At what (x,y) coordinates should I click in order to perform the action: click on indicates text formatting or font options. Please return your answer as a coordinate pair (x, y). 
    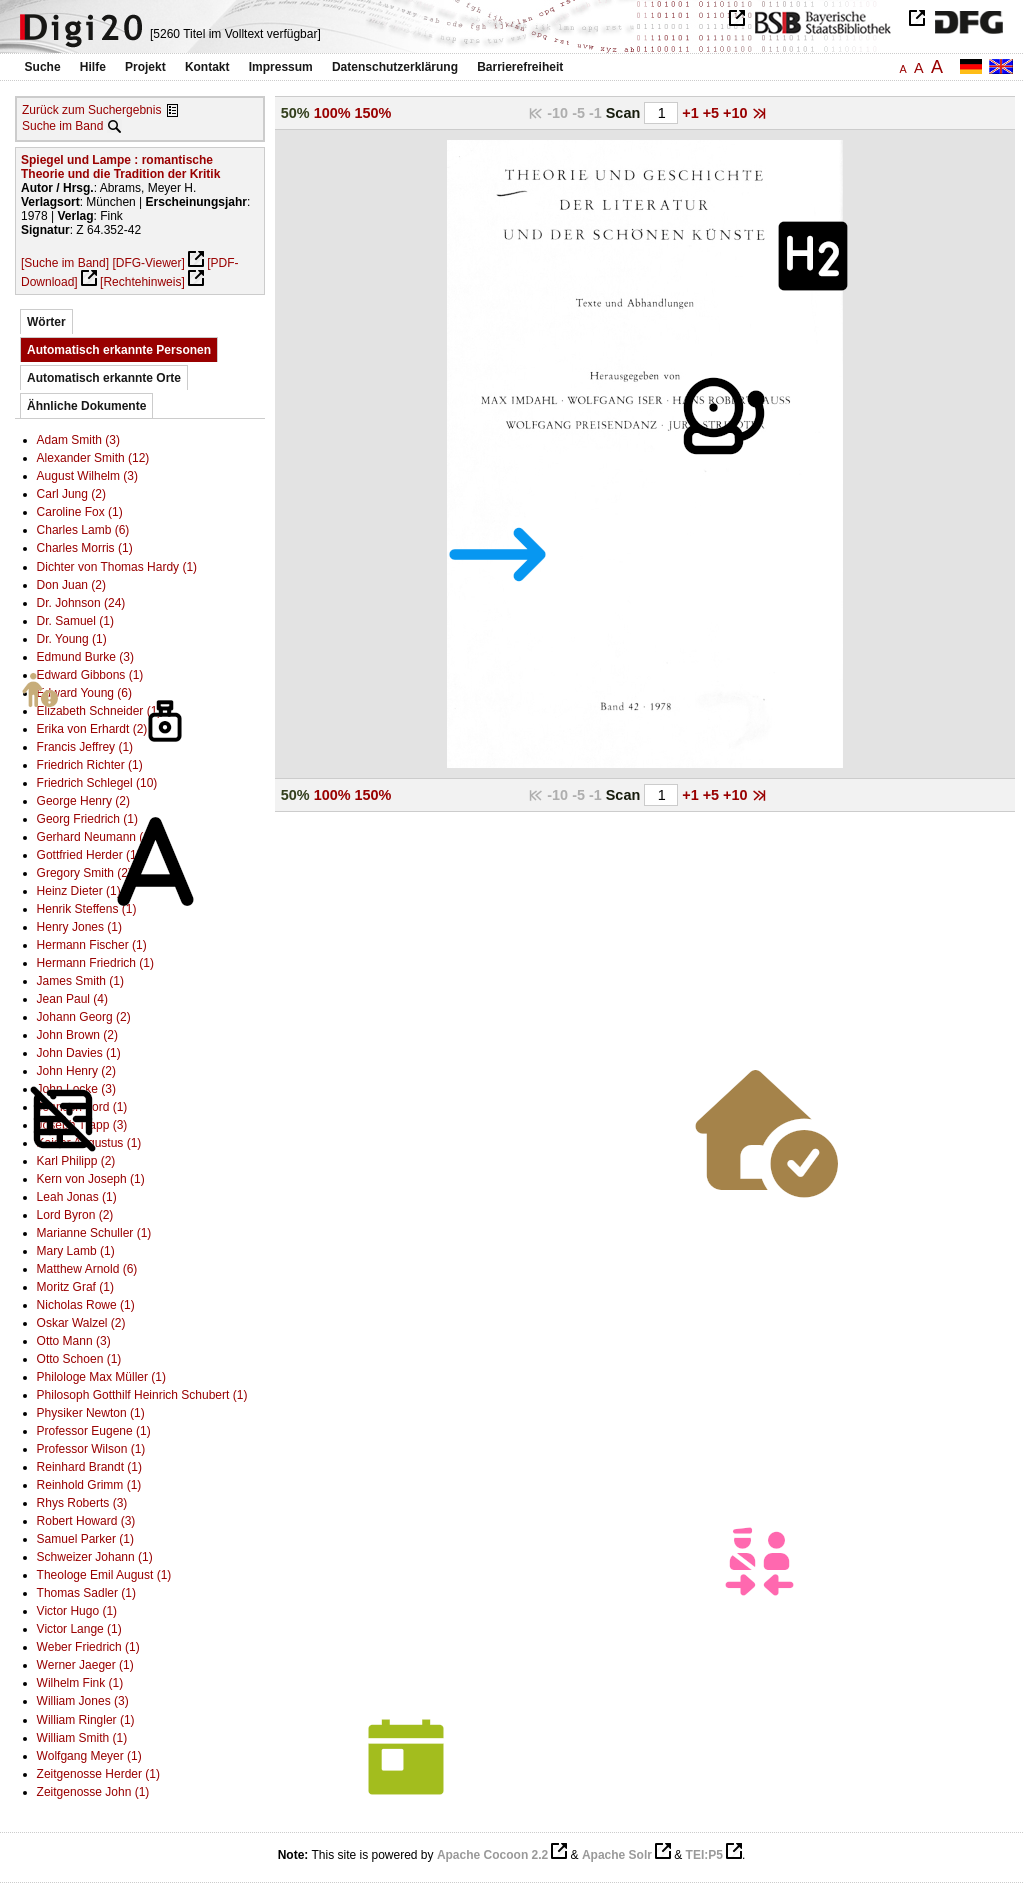
    Looking at the image, I should click on (155, 861).